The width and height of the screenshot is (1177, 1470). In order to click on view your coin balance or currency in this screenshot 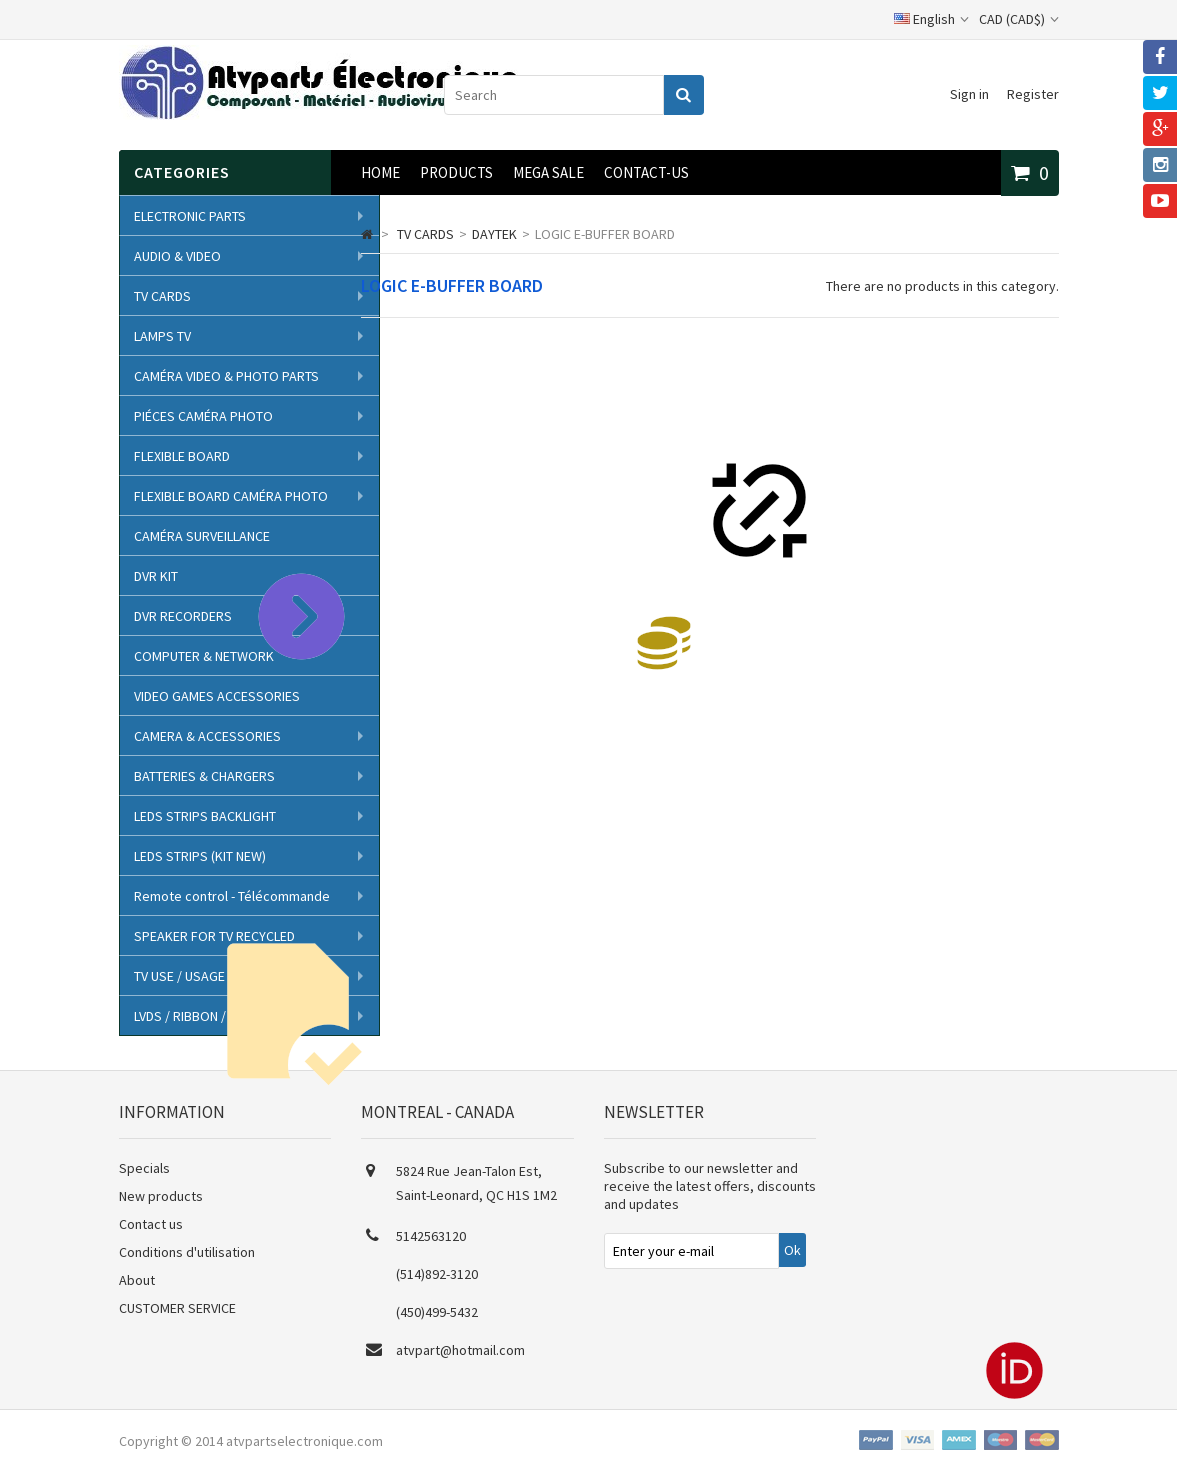, I will do `click(664, 643)`.